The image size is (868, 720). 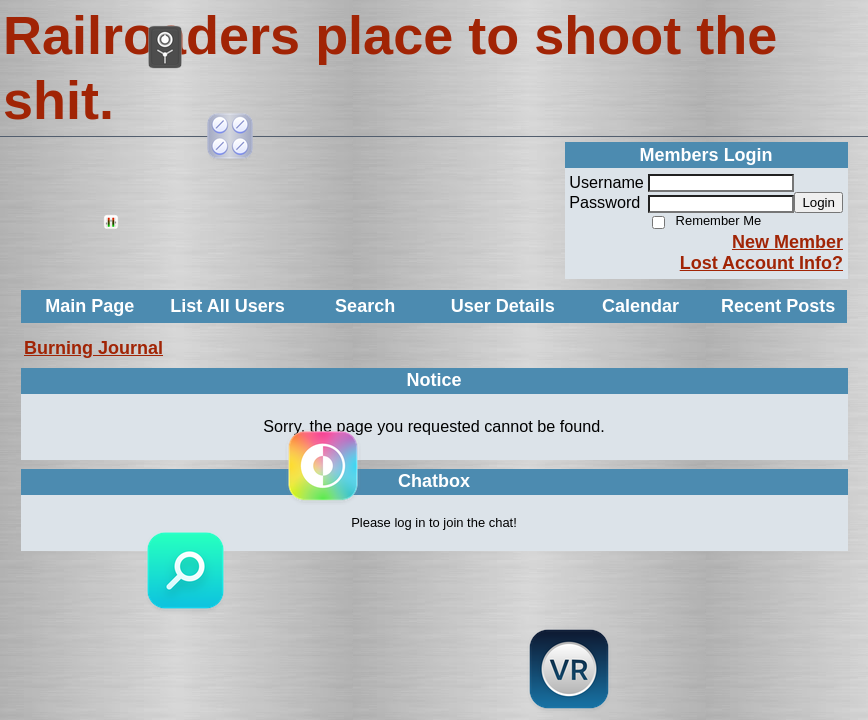 What do you see at coordinates (165, 47) in the screenshot?
I see `open Déjà Dup backup application` at bounding box center [165, 47].